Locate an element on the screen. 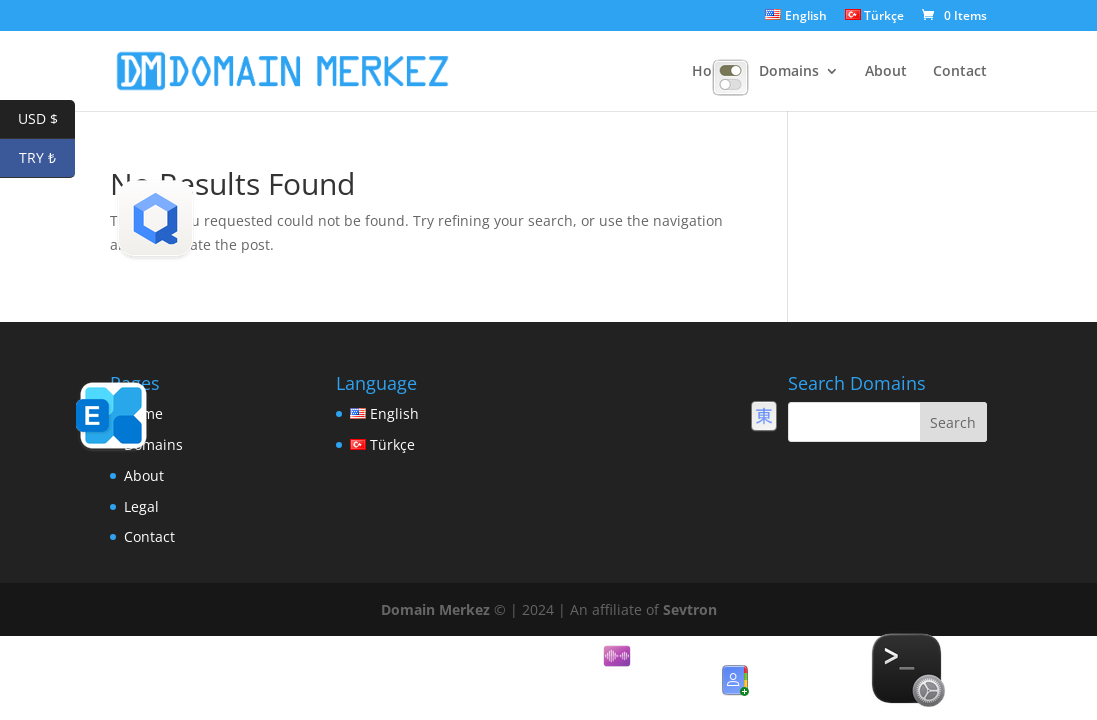 The height and width of the screenshot is (720, 1097). launch the mahjongg tile matching game is located at coordinates (764, 416).